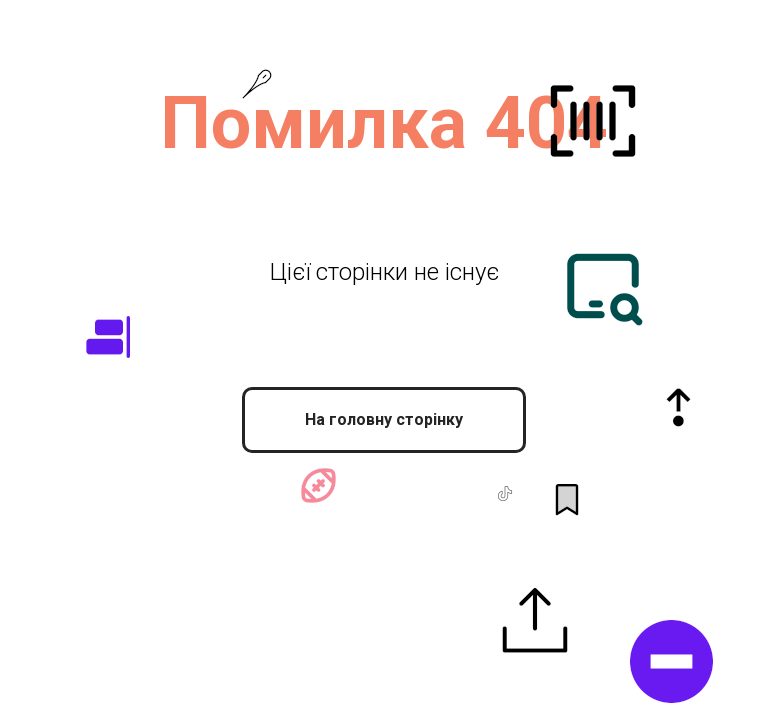 This screenshot has height=720, width=768. Describe the element at coordinates (567, 499) in the screenshot. I see `save this item to your bookmarks` at that location.